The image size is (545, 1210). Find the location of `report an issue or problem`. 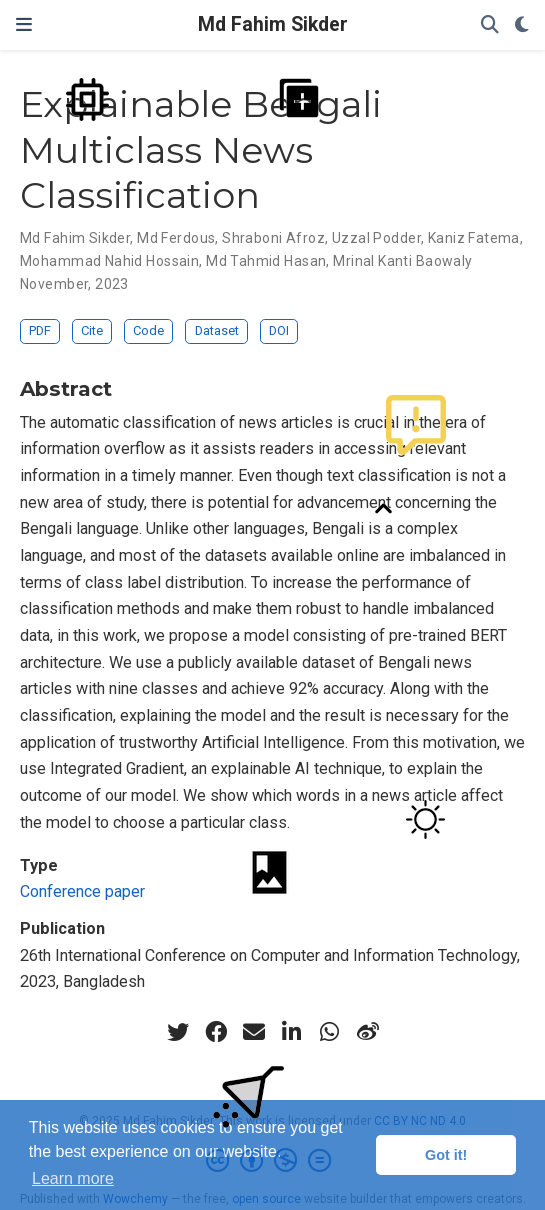

report an issue or problem is located at coordinates (416, 425).